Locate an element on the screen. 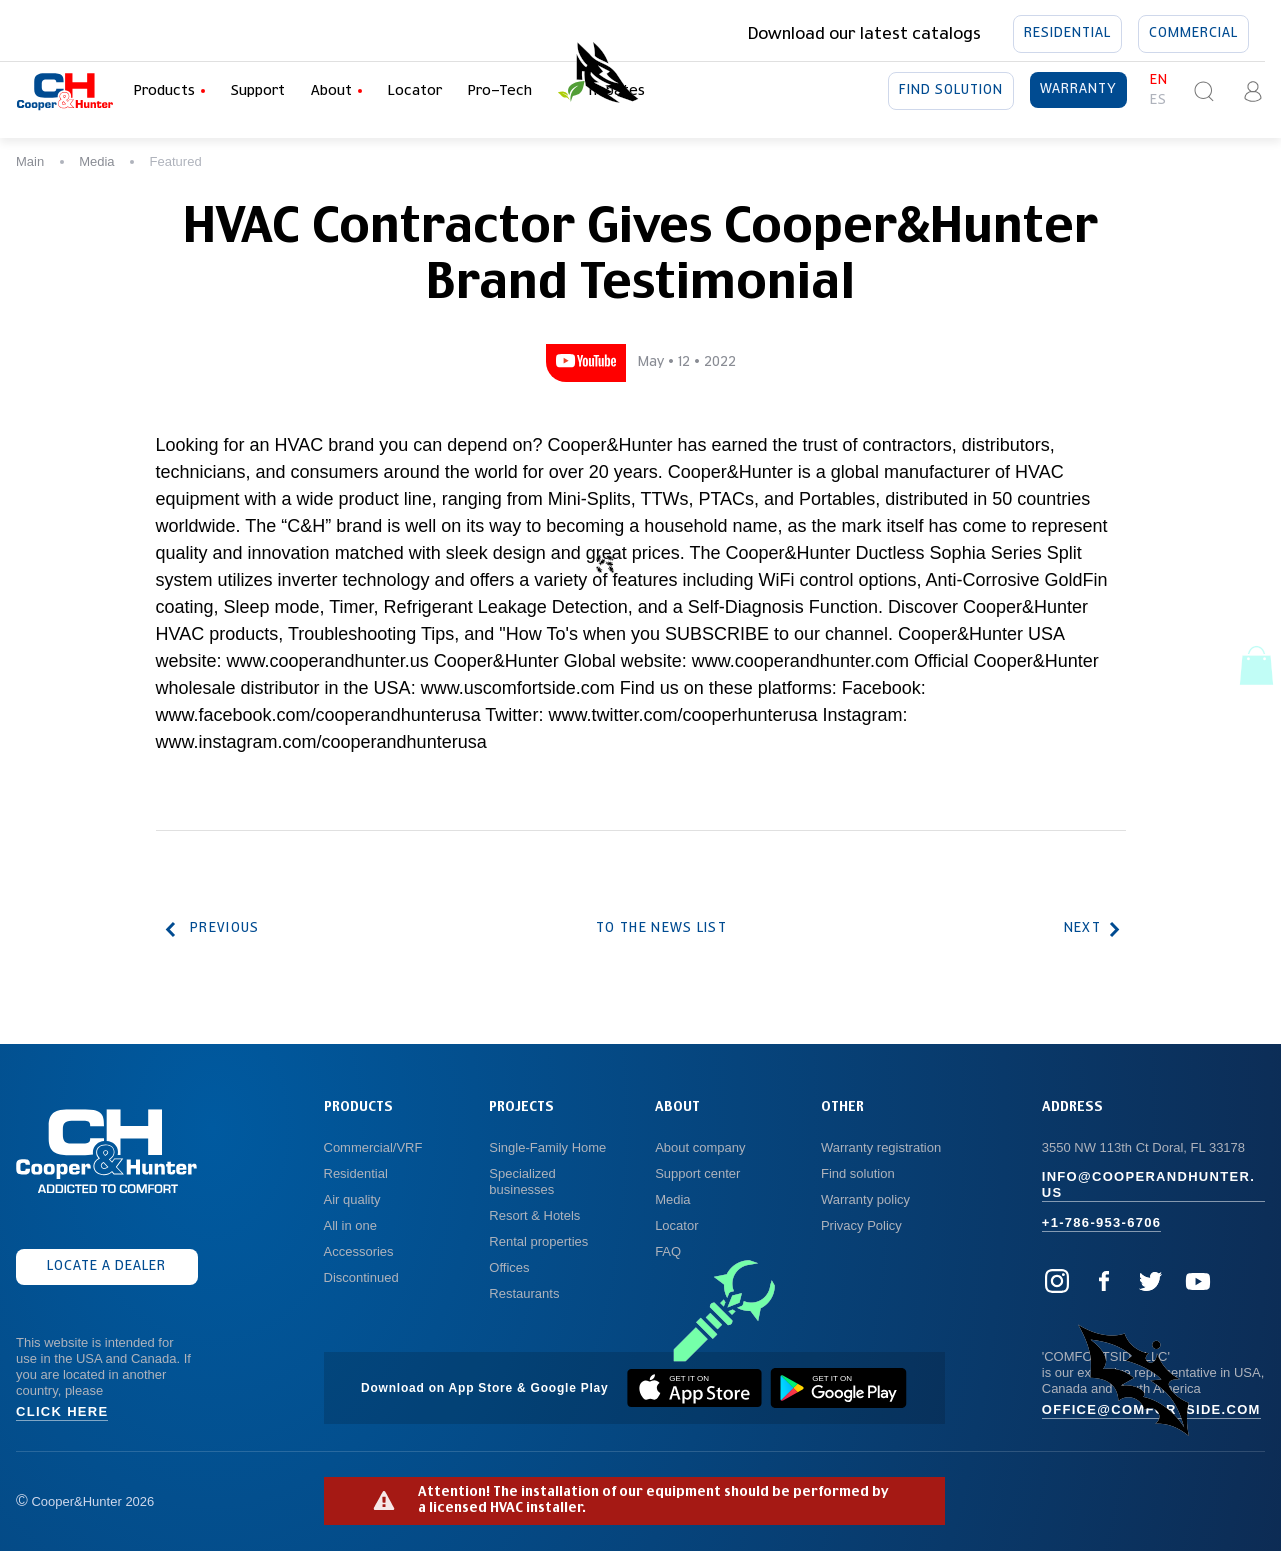 This screenshot has width=1281, height=1551. select direwolf as character or faction is located at coordinates (607, 72).